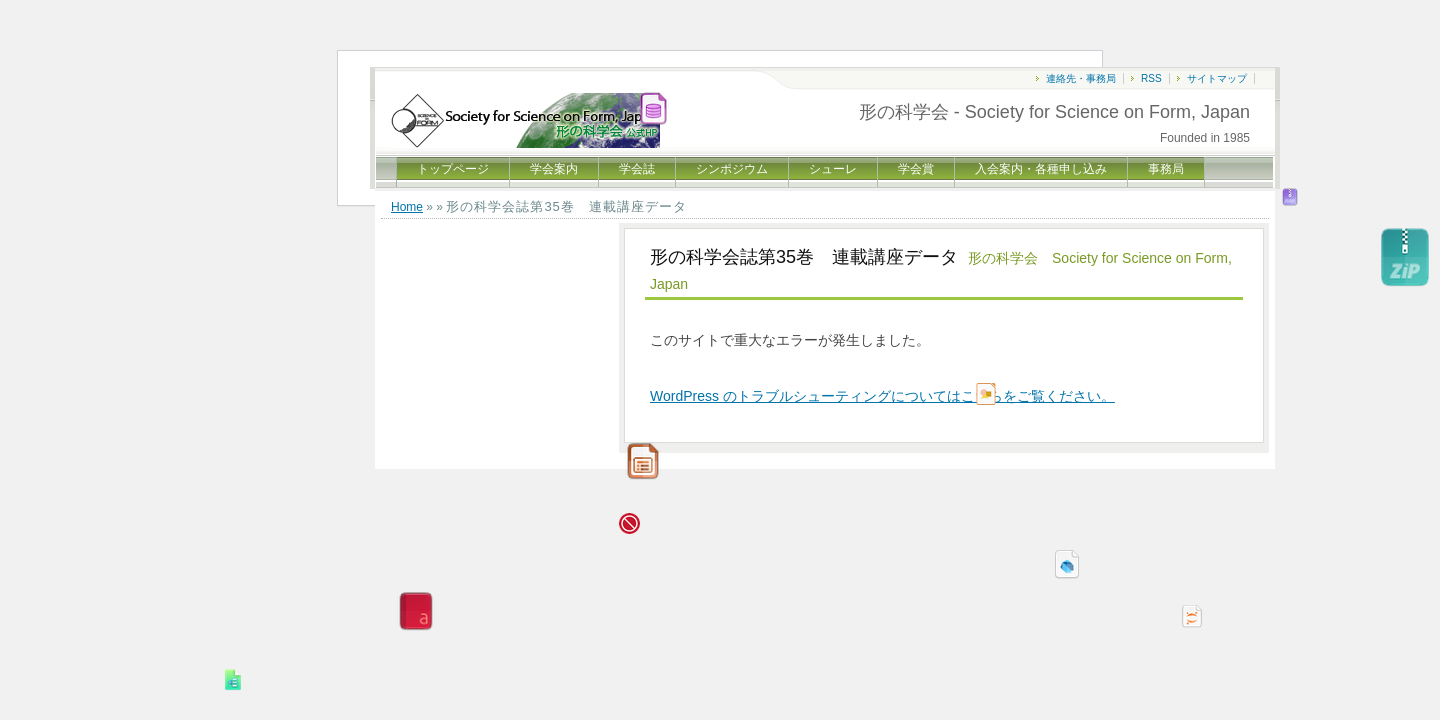  I want to click on open a compressed zip archive, so click(1405, 257).